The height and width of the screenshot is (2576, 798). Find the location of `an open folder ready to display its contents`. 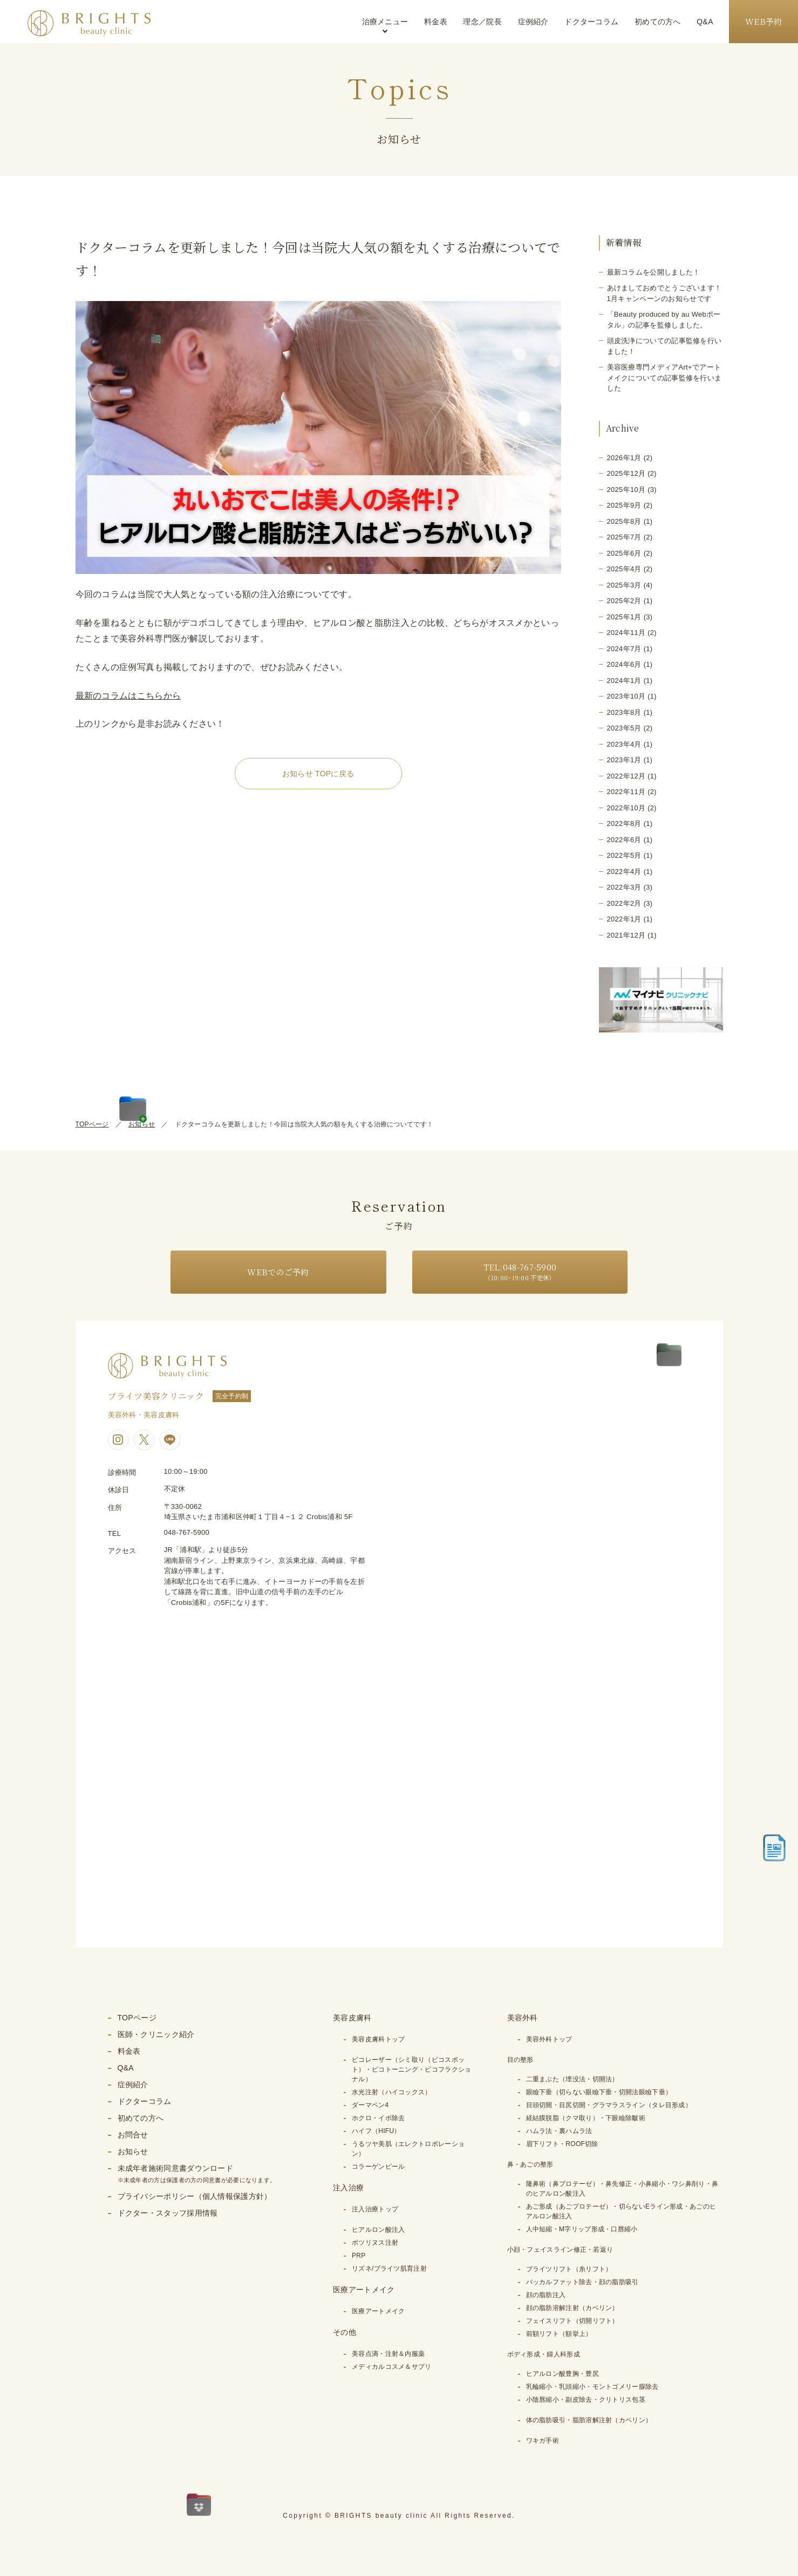

an open folder ready to display its contents is located at coordinates (669, 1355).